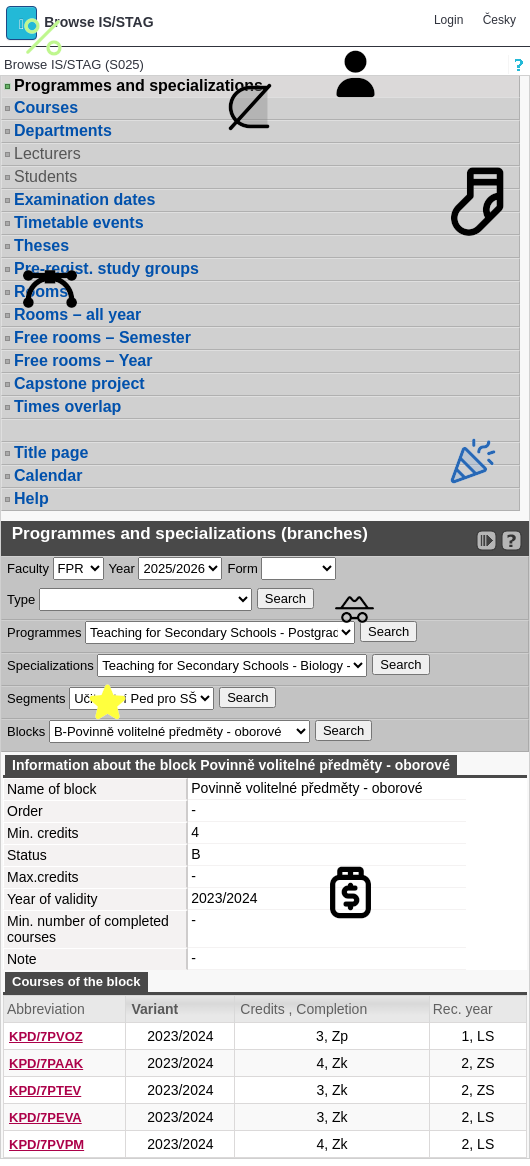 This screenshot has width=530, height=1166. I want to click on send a tip or donation, so click(350, 892).